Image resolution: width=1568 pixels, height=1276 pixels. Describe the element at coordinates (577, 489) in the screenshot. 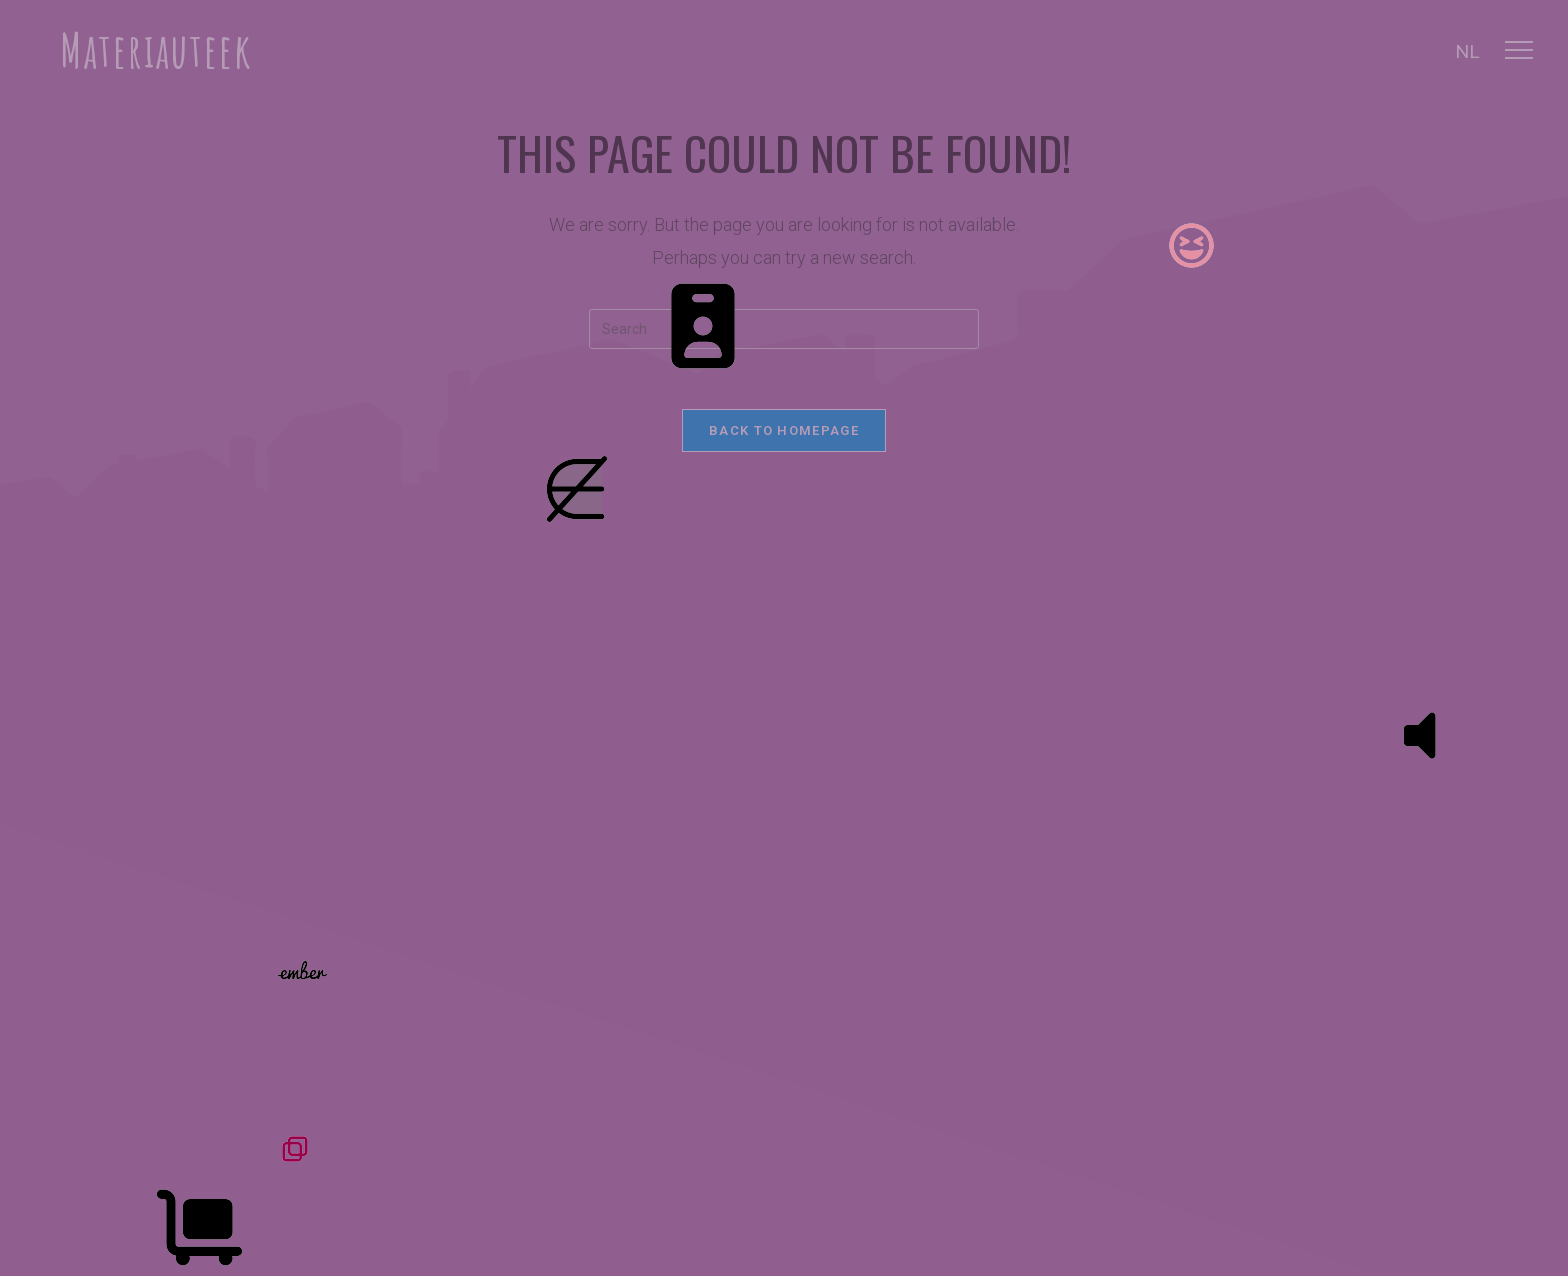

I see `indicates an item is not a member of a set` at that location.